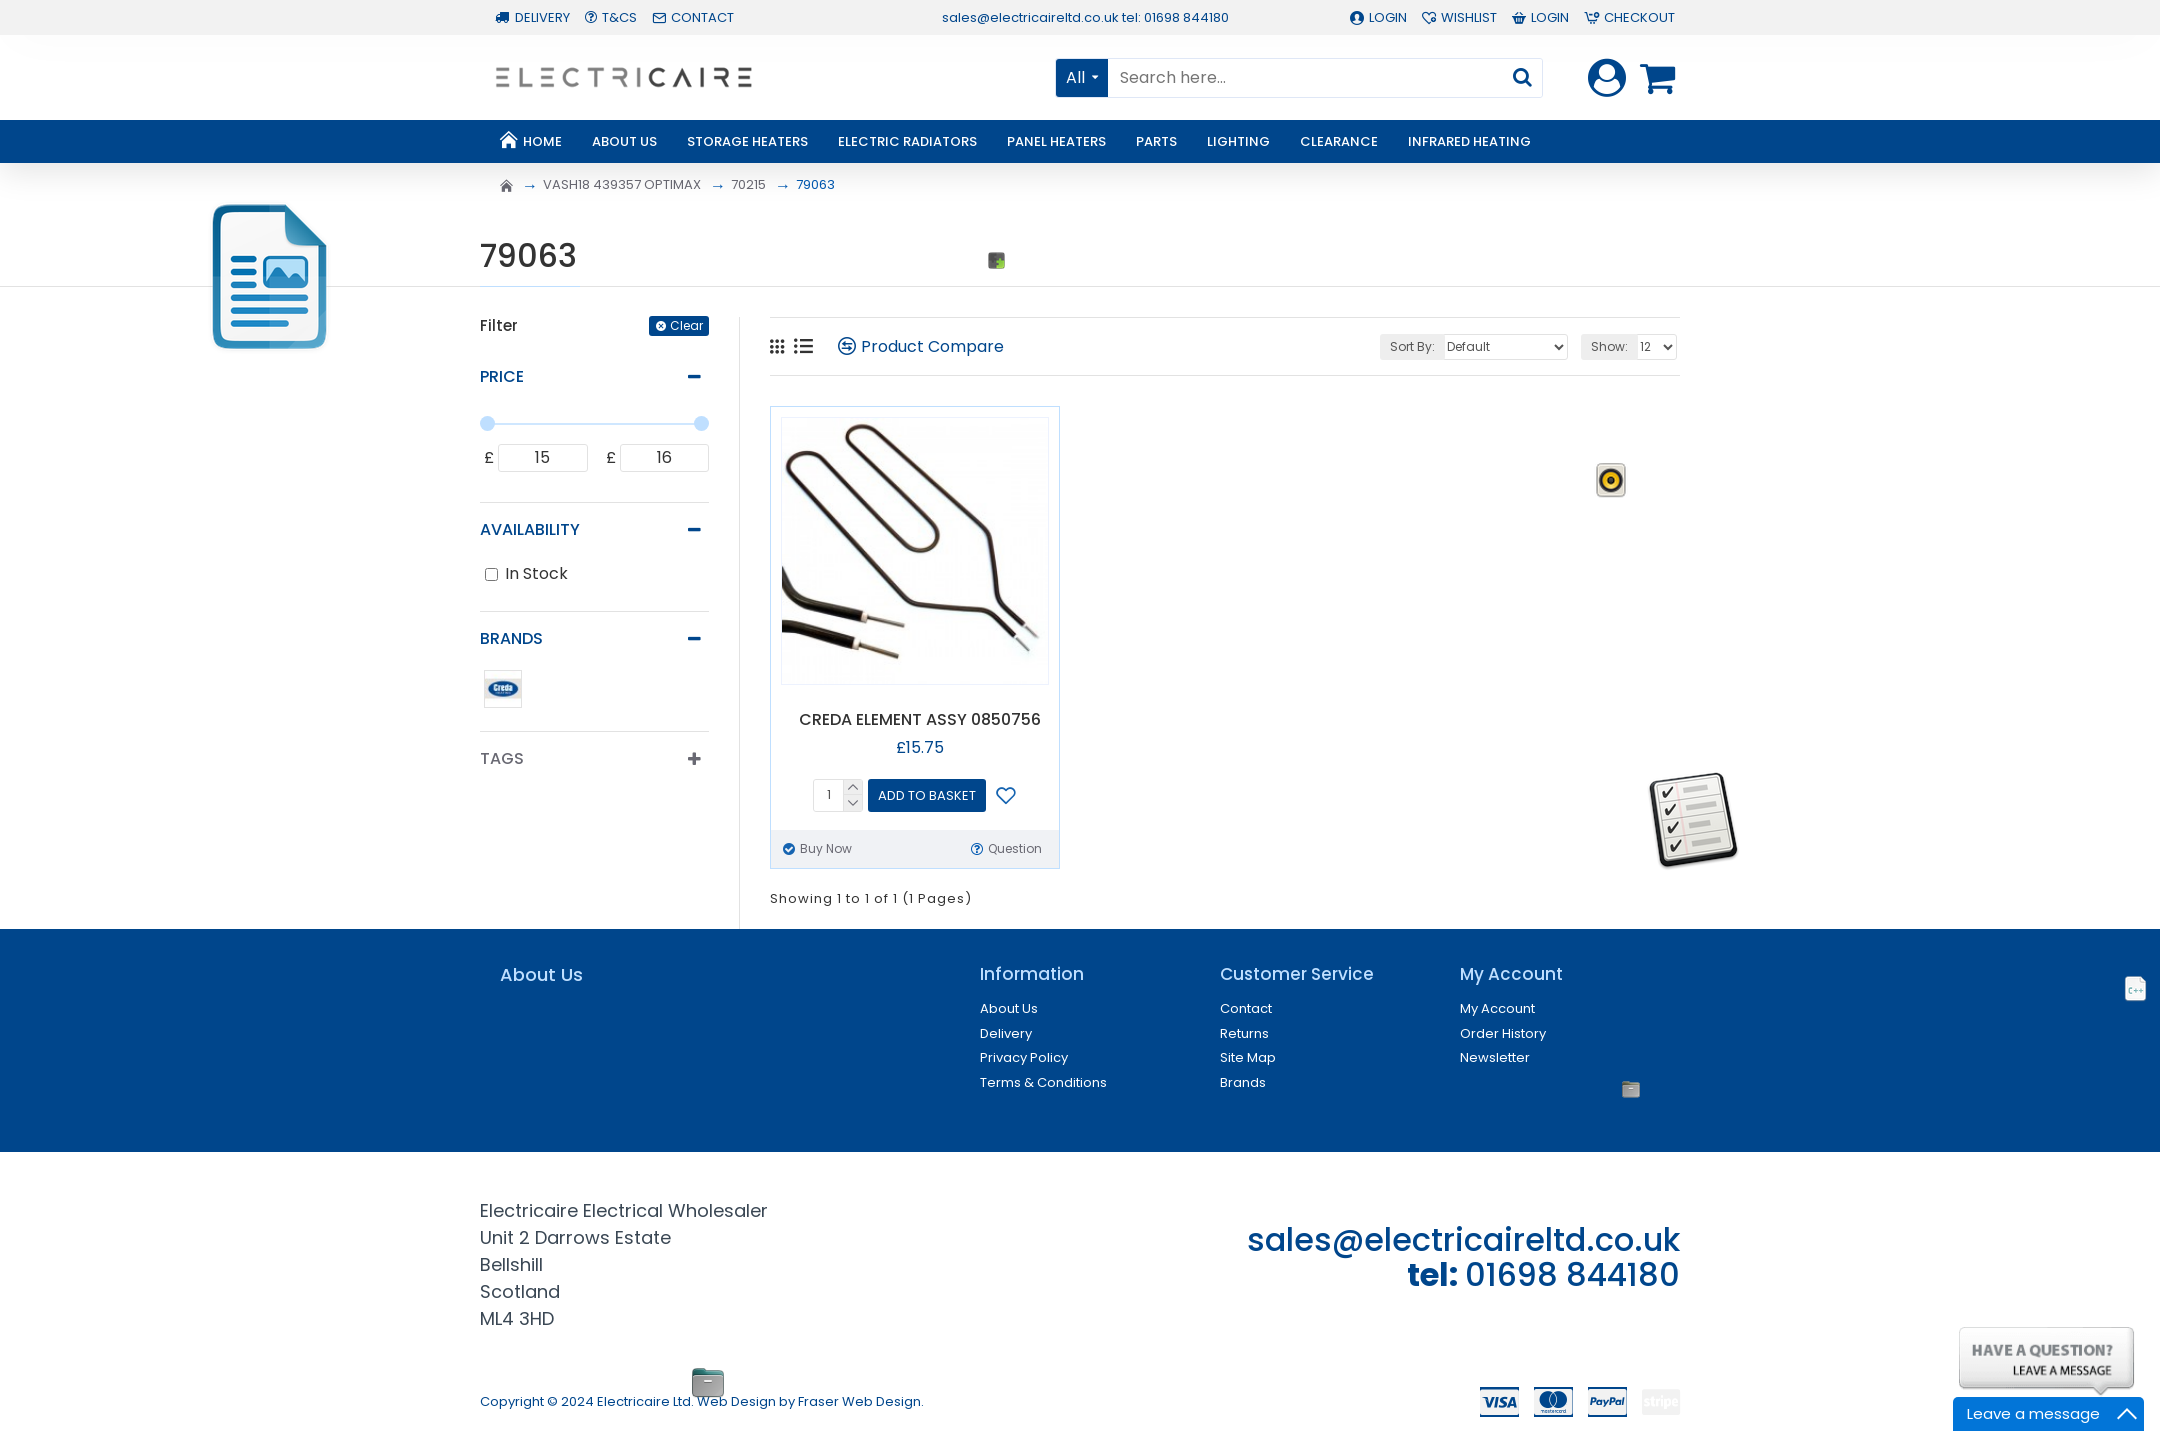 This screenshot has height=1431, width=2160. I want to click on open a libreoffice writer document, so click(269, 276).